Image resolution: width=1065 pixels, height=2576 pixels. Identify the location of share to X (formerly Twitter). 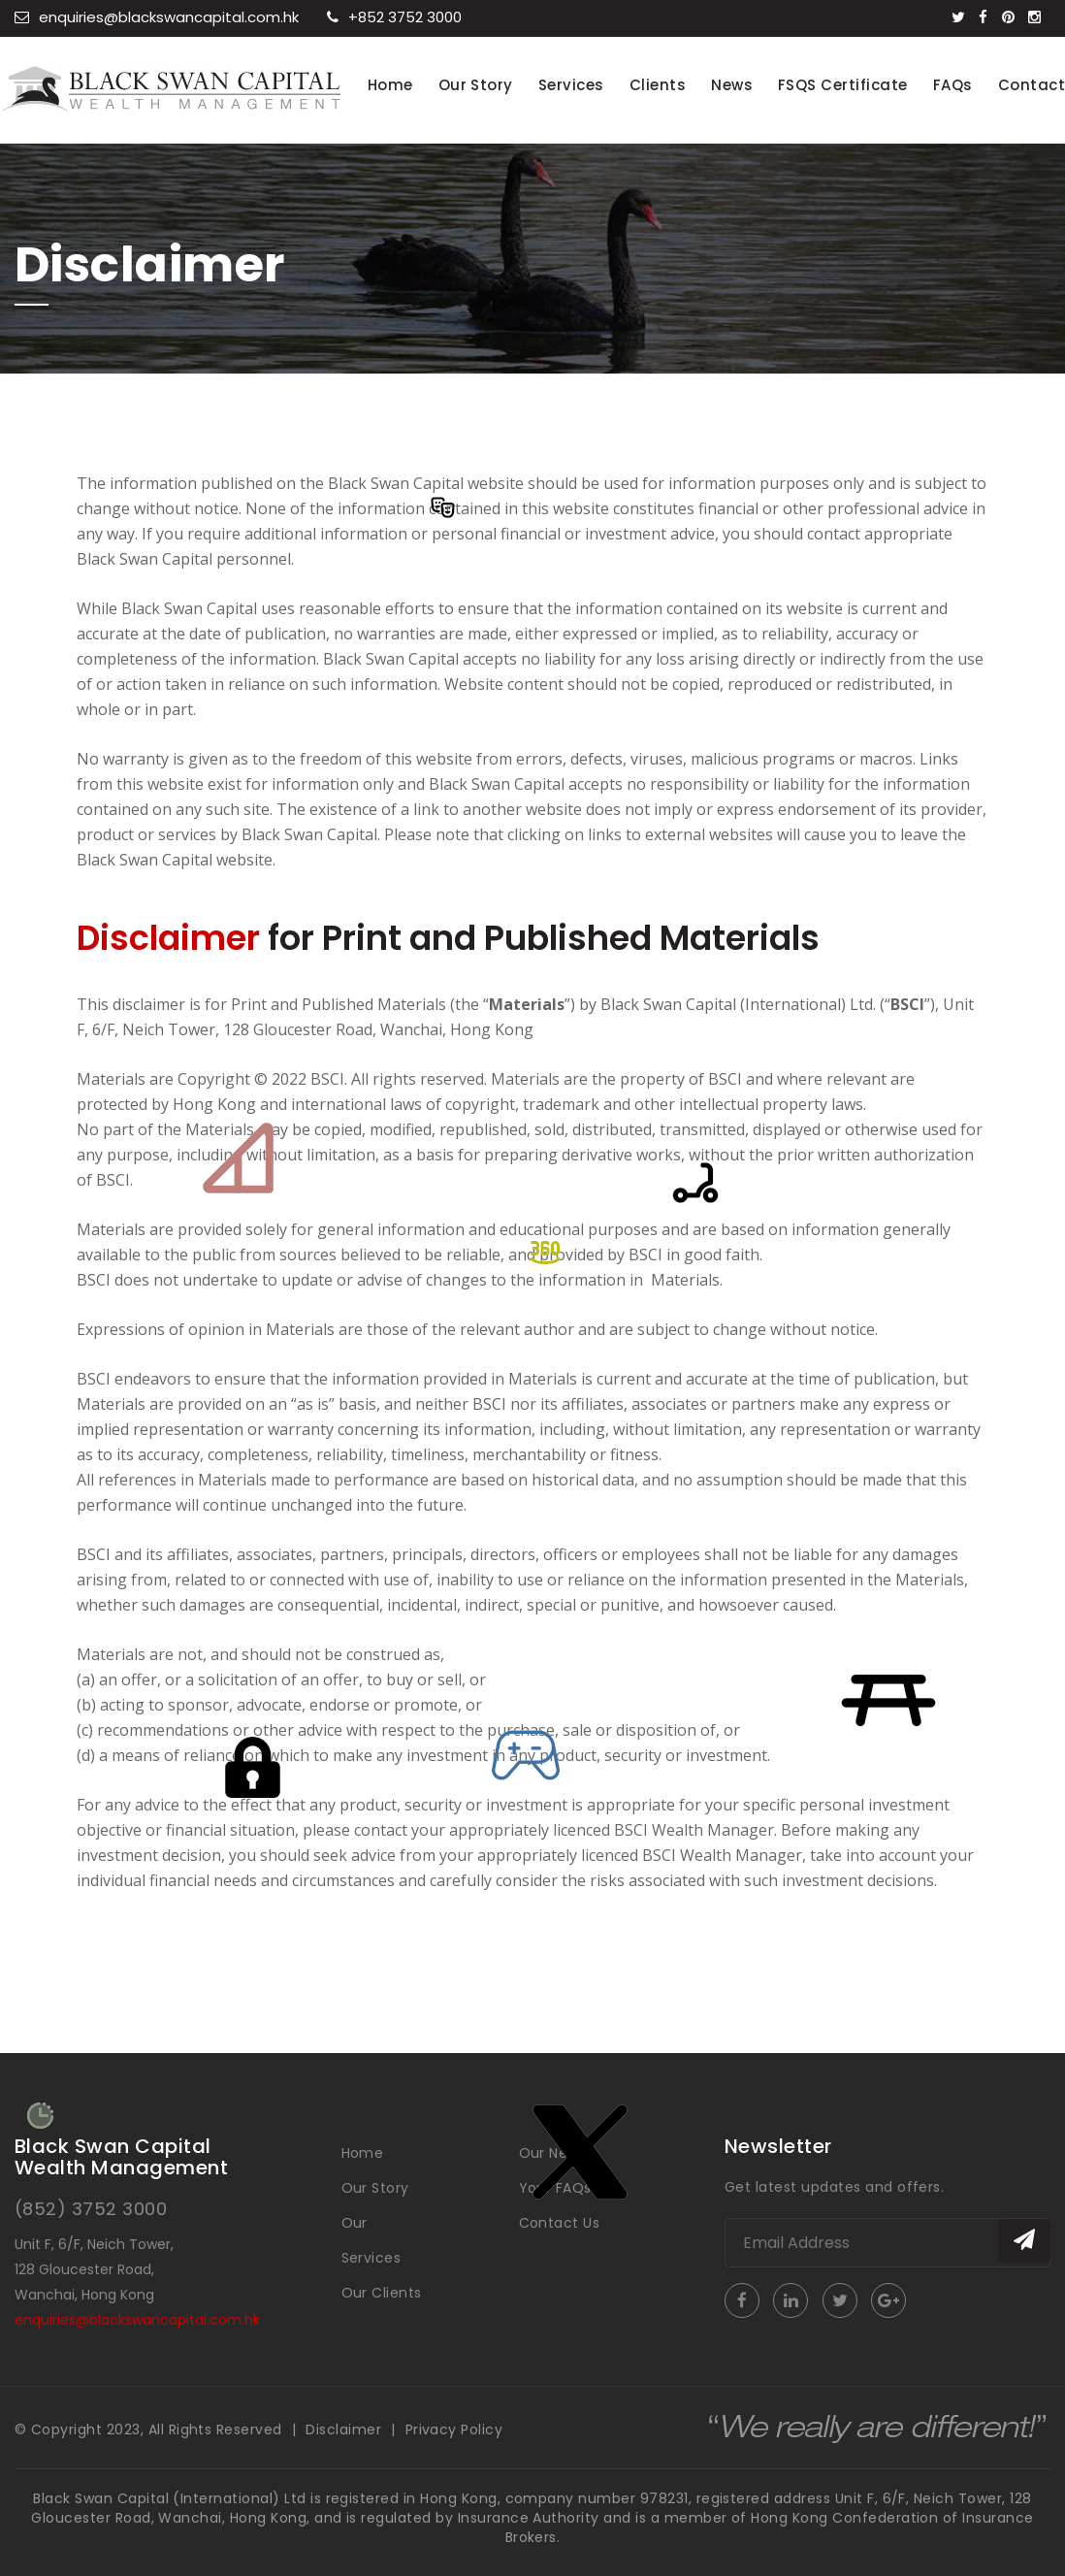
(580, 2152).